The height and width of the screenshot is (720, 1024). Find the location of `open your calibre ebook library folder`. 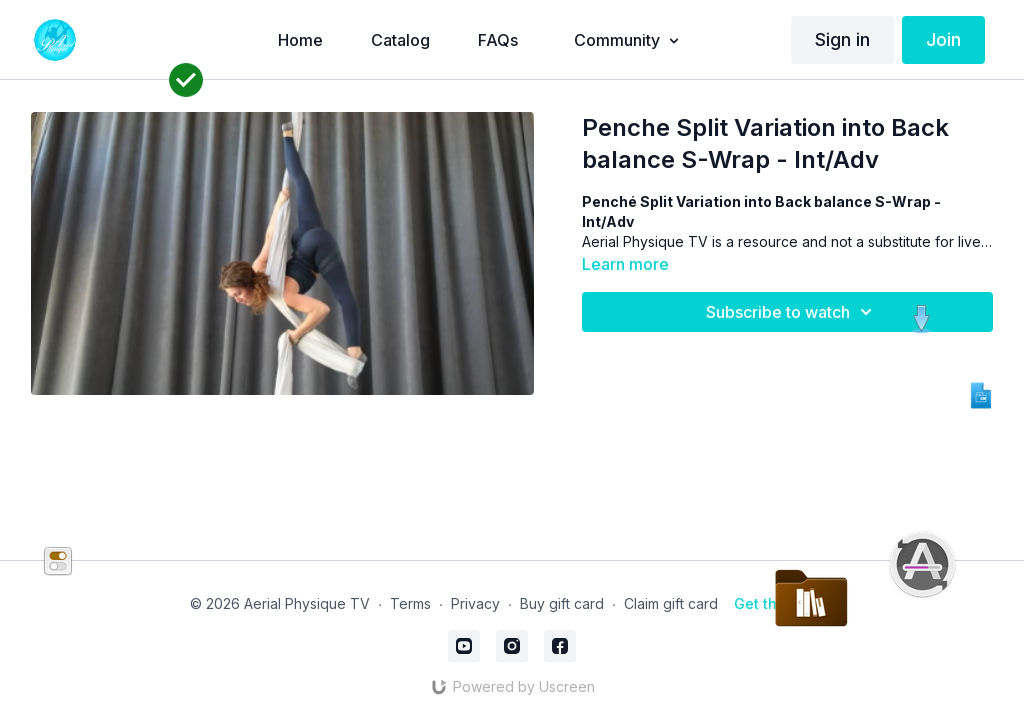

open your calibre ebook library folder is located at coordinates (811, 600).